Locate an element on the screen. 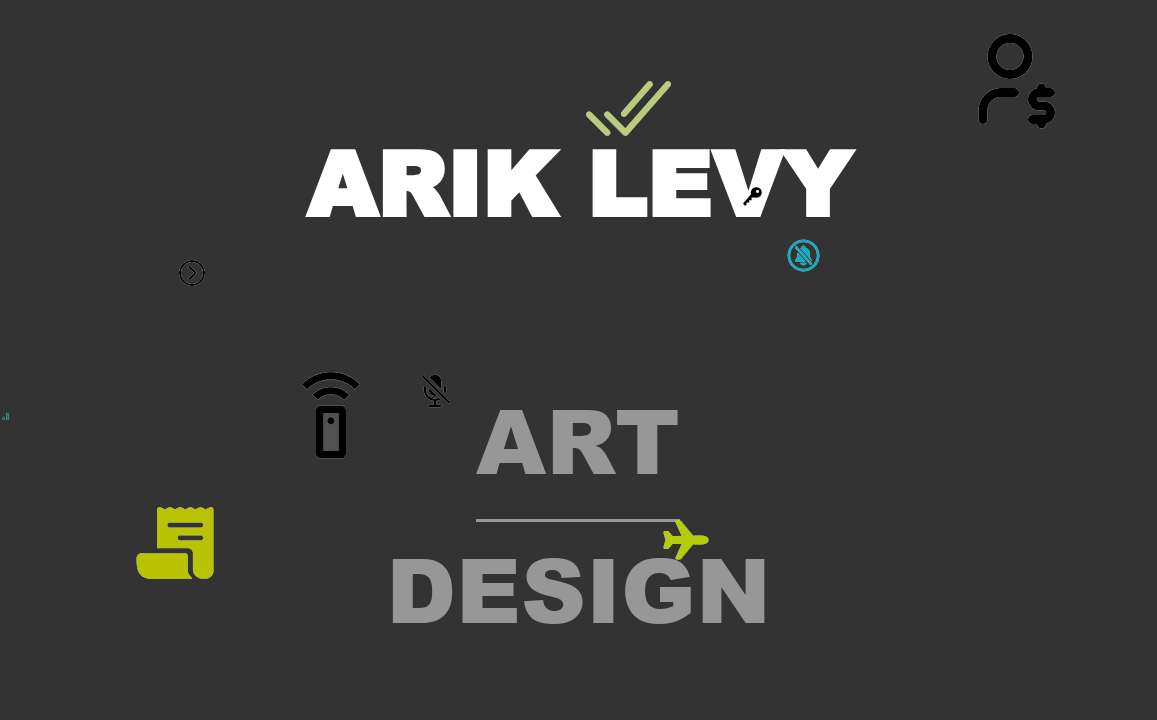  navigate to the next item or screen is located at coordinates (192, 273).